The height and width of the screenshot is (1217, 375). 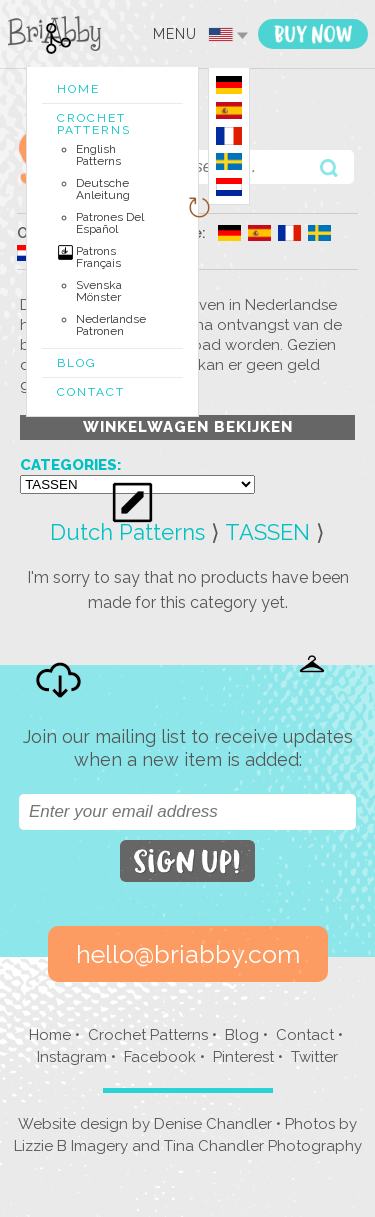 What do you see at coordinates (199, 207) in the screenshot?
I see `refresh or reload the current content` at bounding box center [199, 207].